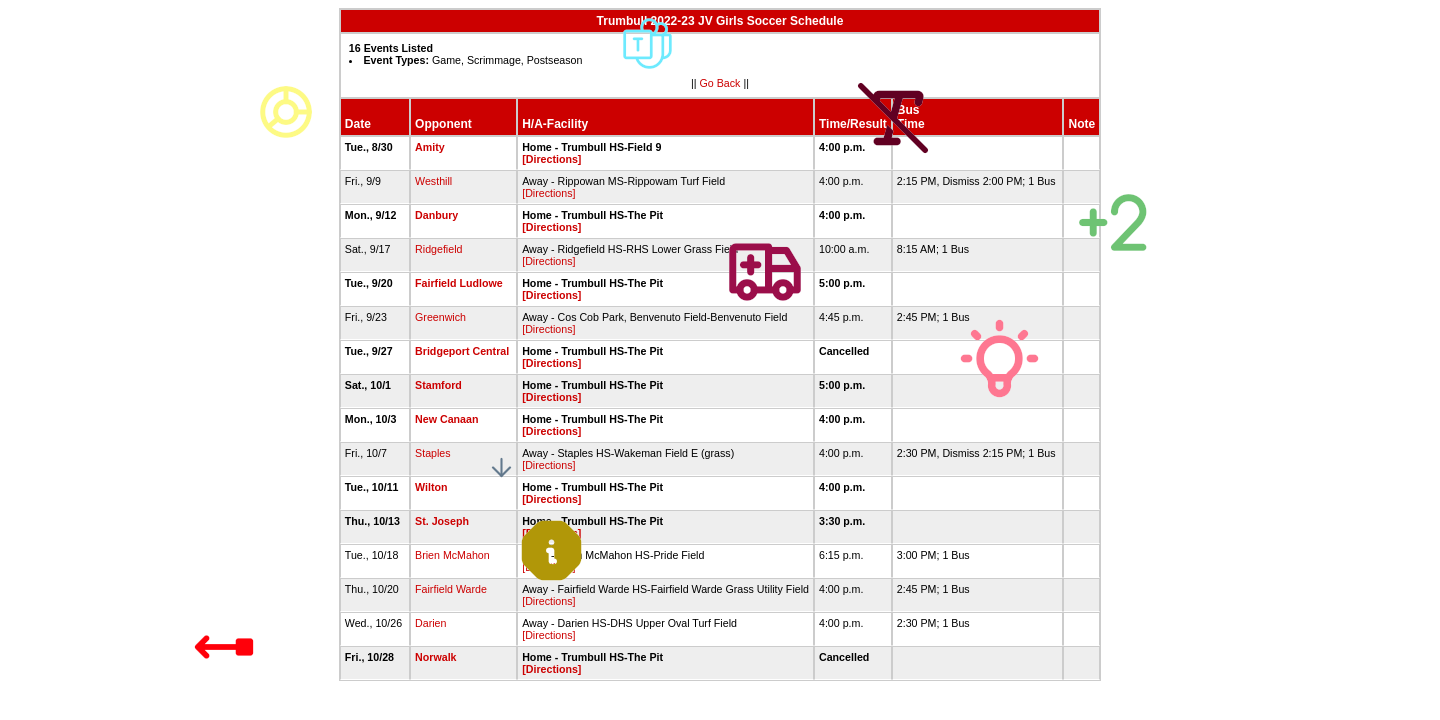 The height and width of the screenshot is (720, 1440). What do you see at coordinates (501, 467) in the screenshot?
I see `scroll down or view more content` at bounding box center [501, 467].